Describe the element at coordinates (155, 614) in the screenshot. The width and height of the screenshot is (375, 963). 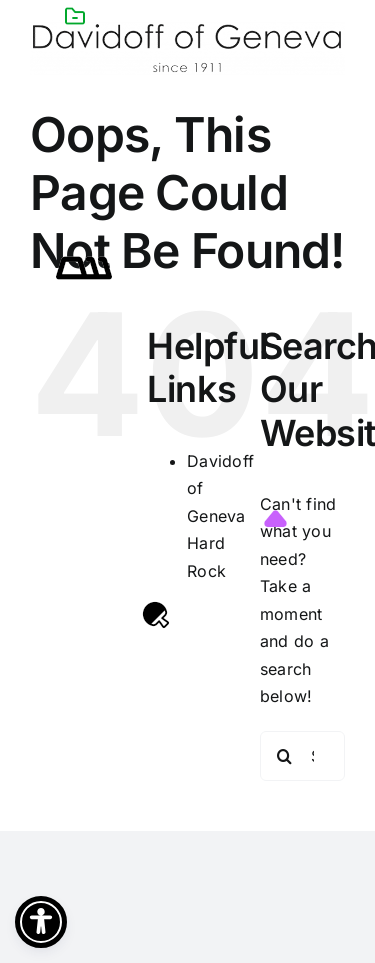
I see `access ping pong or table tennis game` at that location.